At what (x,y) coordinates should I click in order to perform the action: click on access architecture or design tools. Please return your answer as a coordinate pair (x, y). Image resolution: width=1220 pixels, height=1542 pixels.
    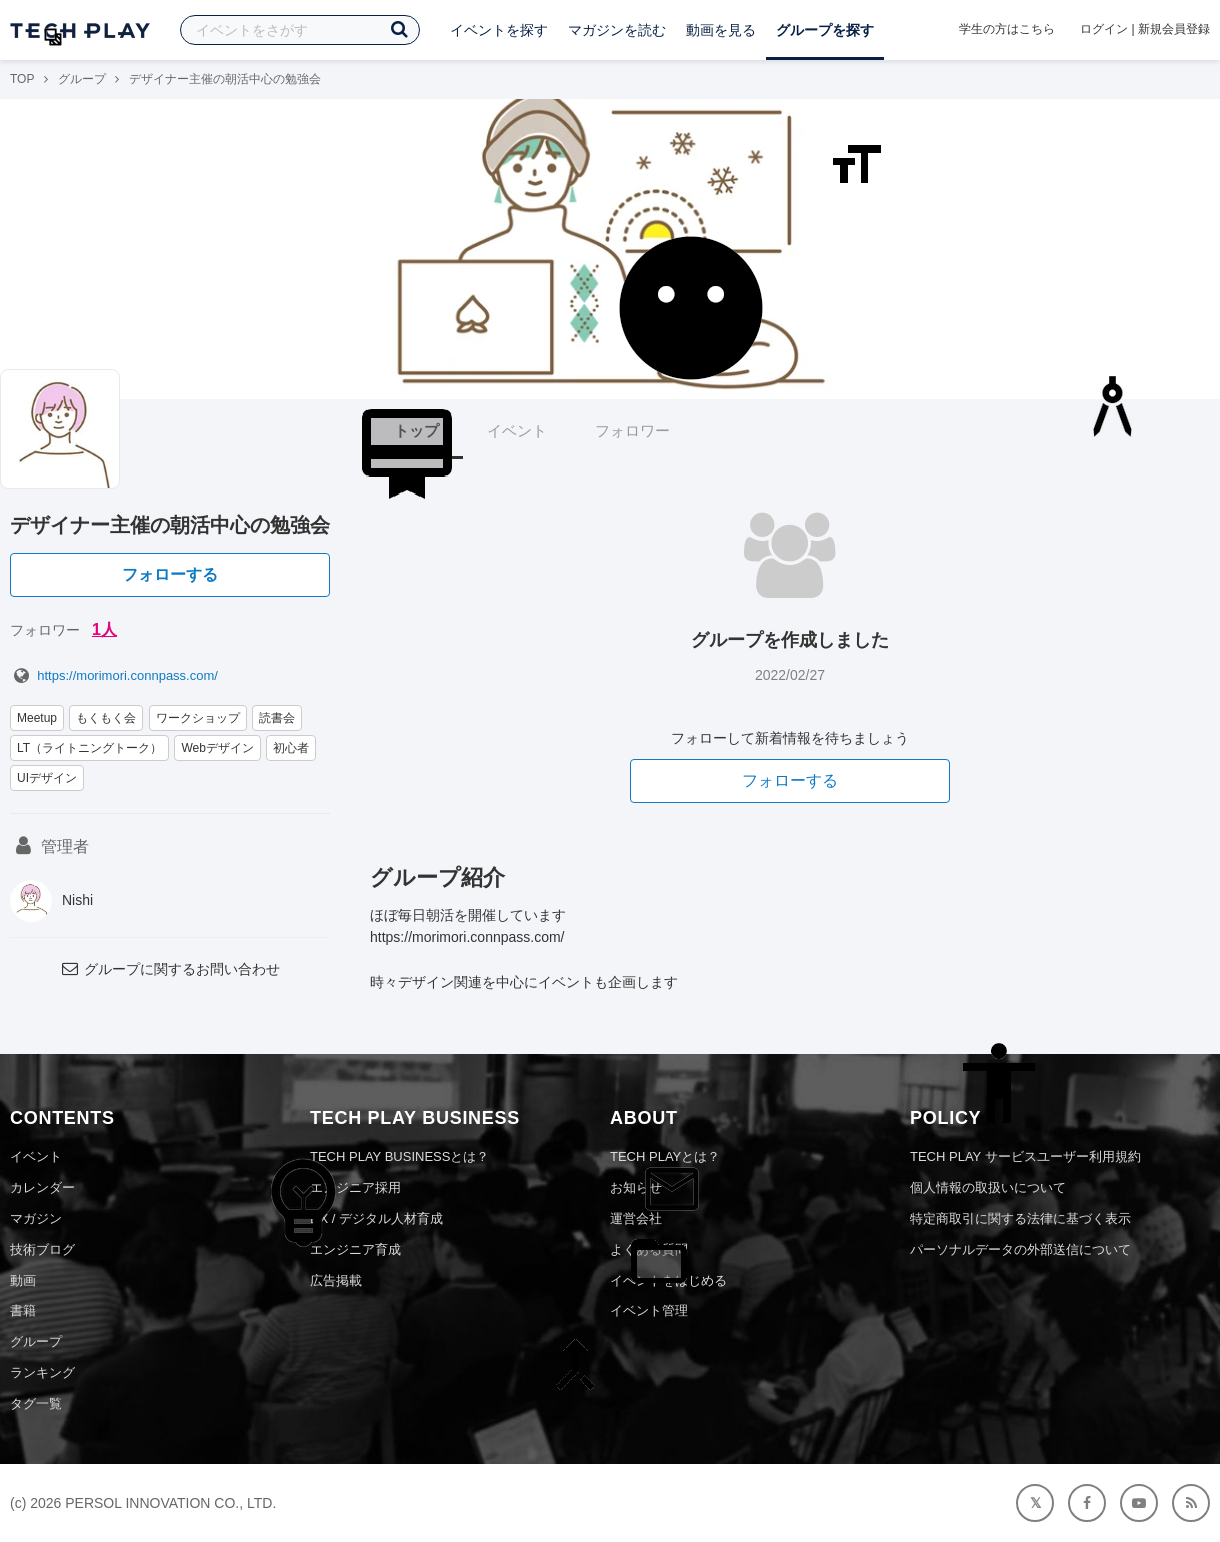
    Looking at the image, I should click on (1112, 406).